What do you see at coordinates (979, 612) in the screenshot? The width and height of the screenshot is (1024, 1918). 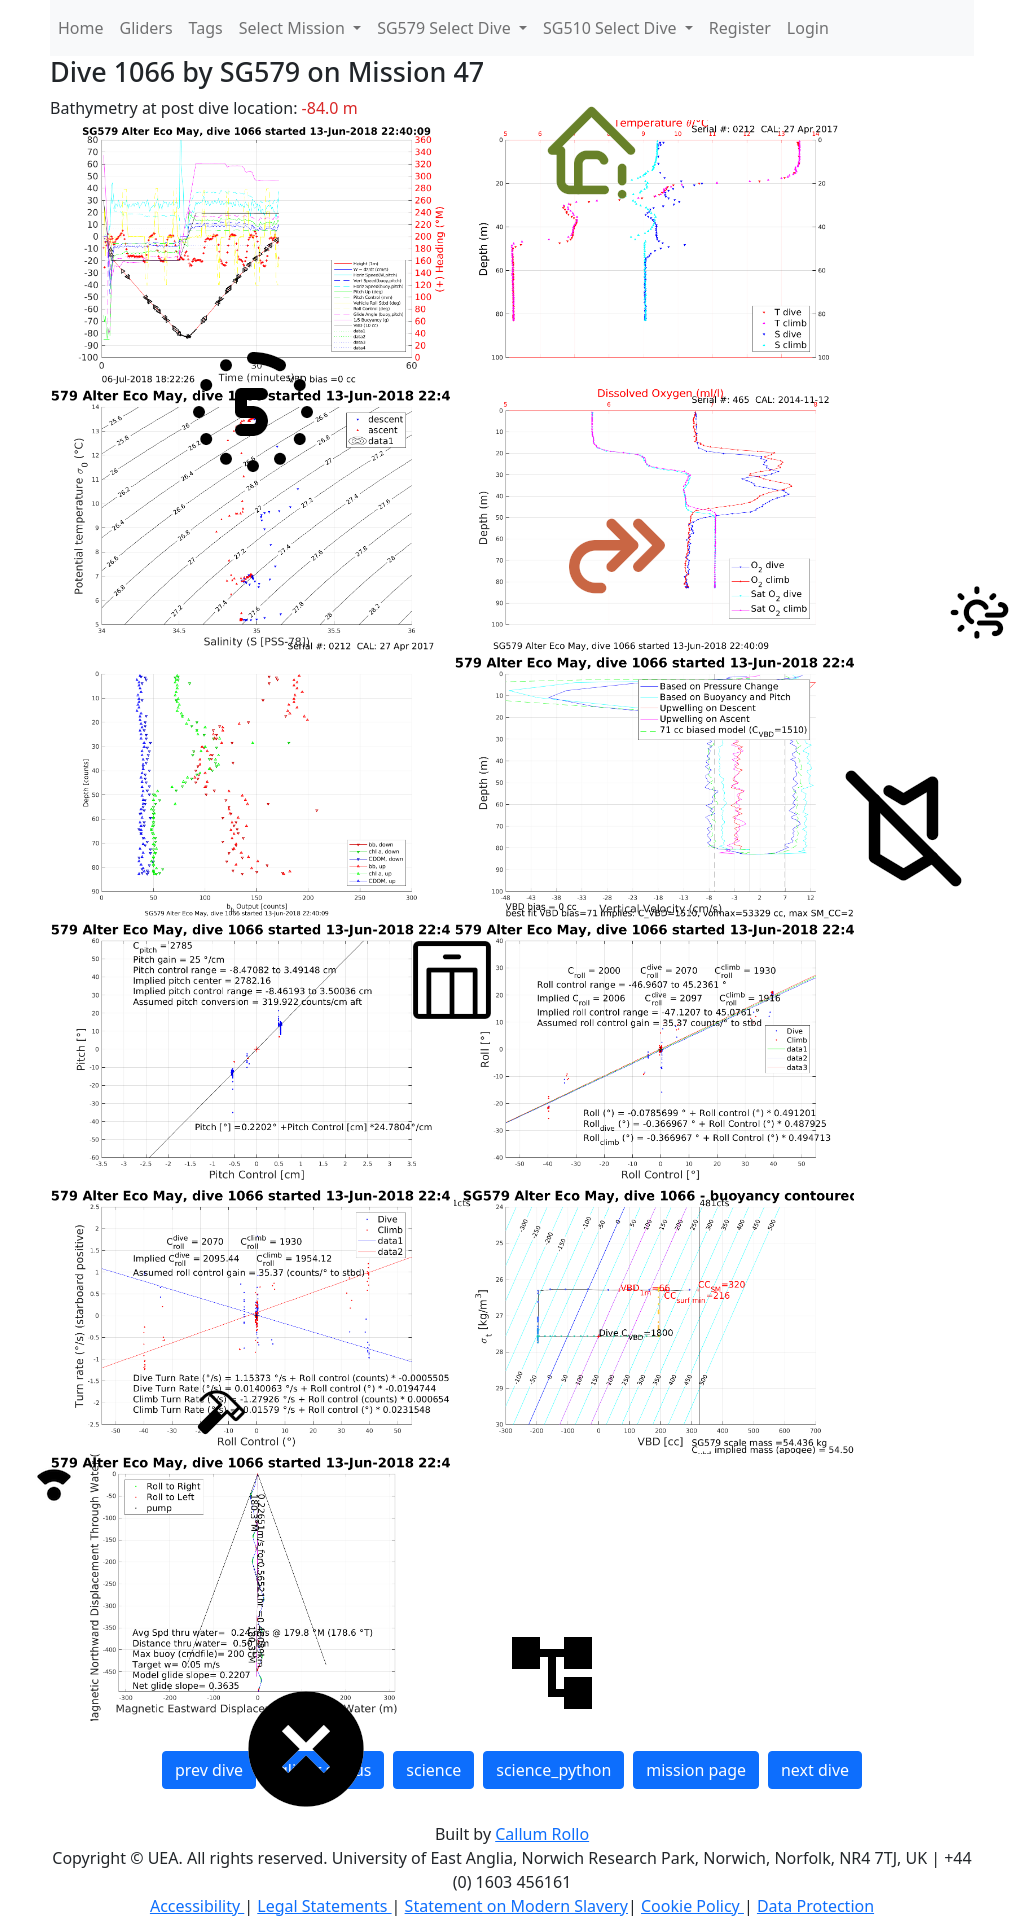 I see `view current weather conditions` at bounding box center [979, 612].